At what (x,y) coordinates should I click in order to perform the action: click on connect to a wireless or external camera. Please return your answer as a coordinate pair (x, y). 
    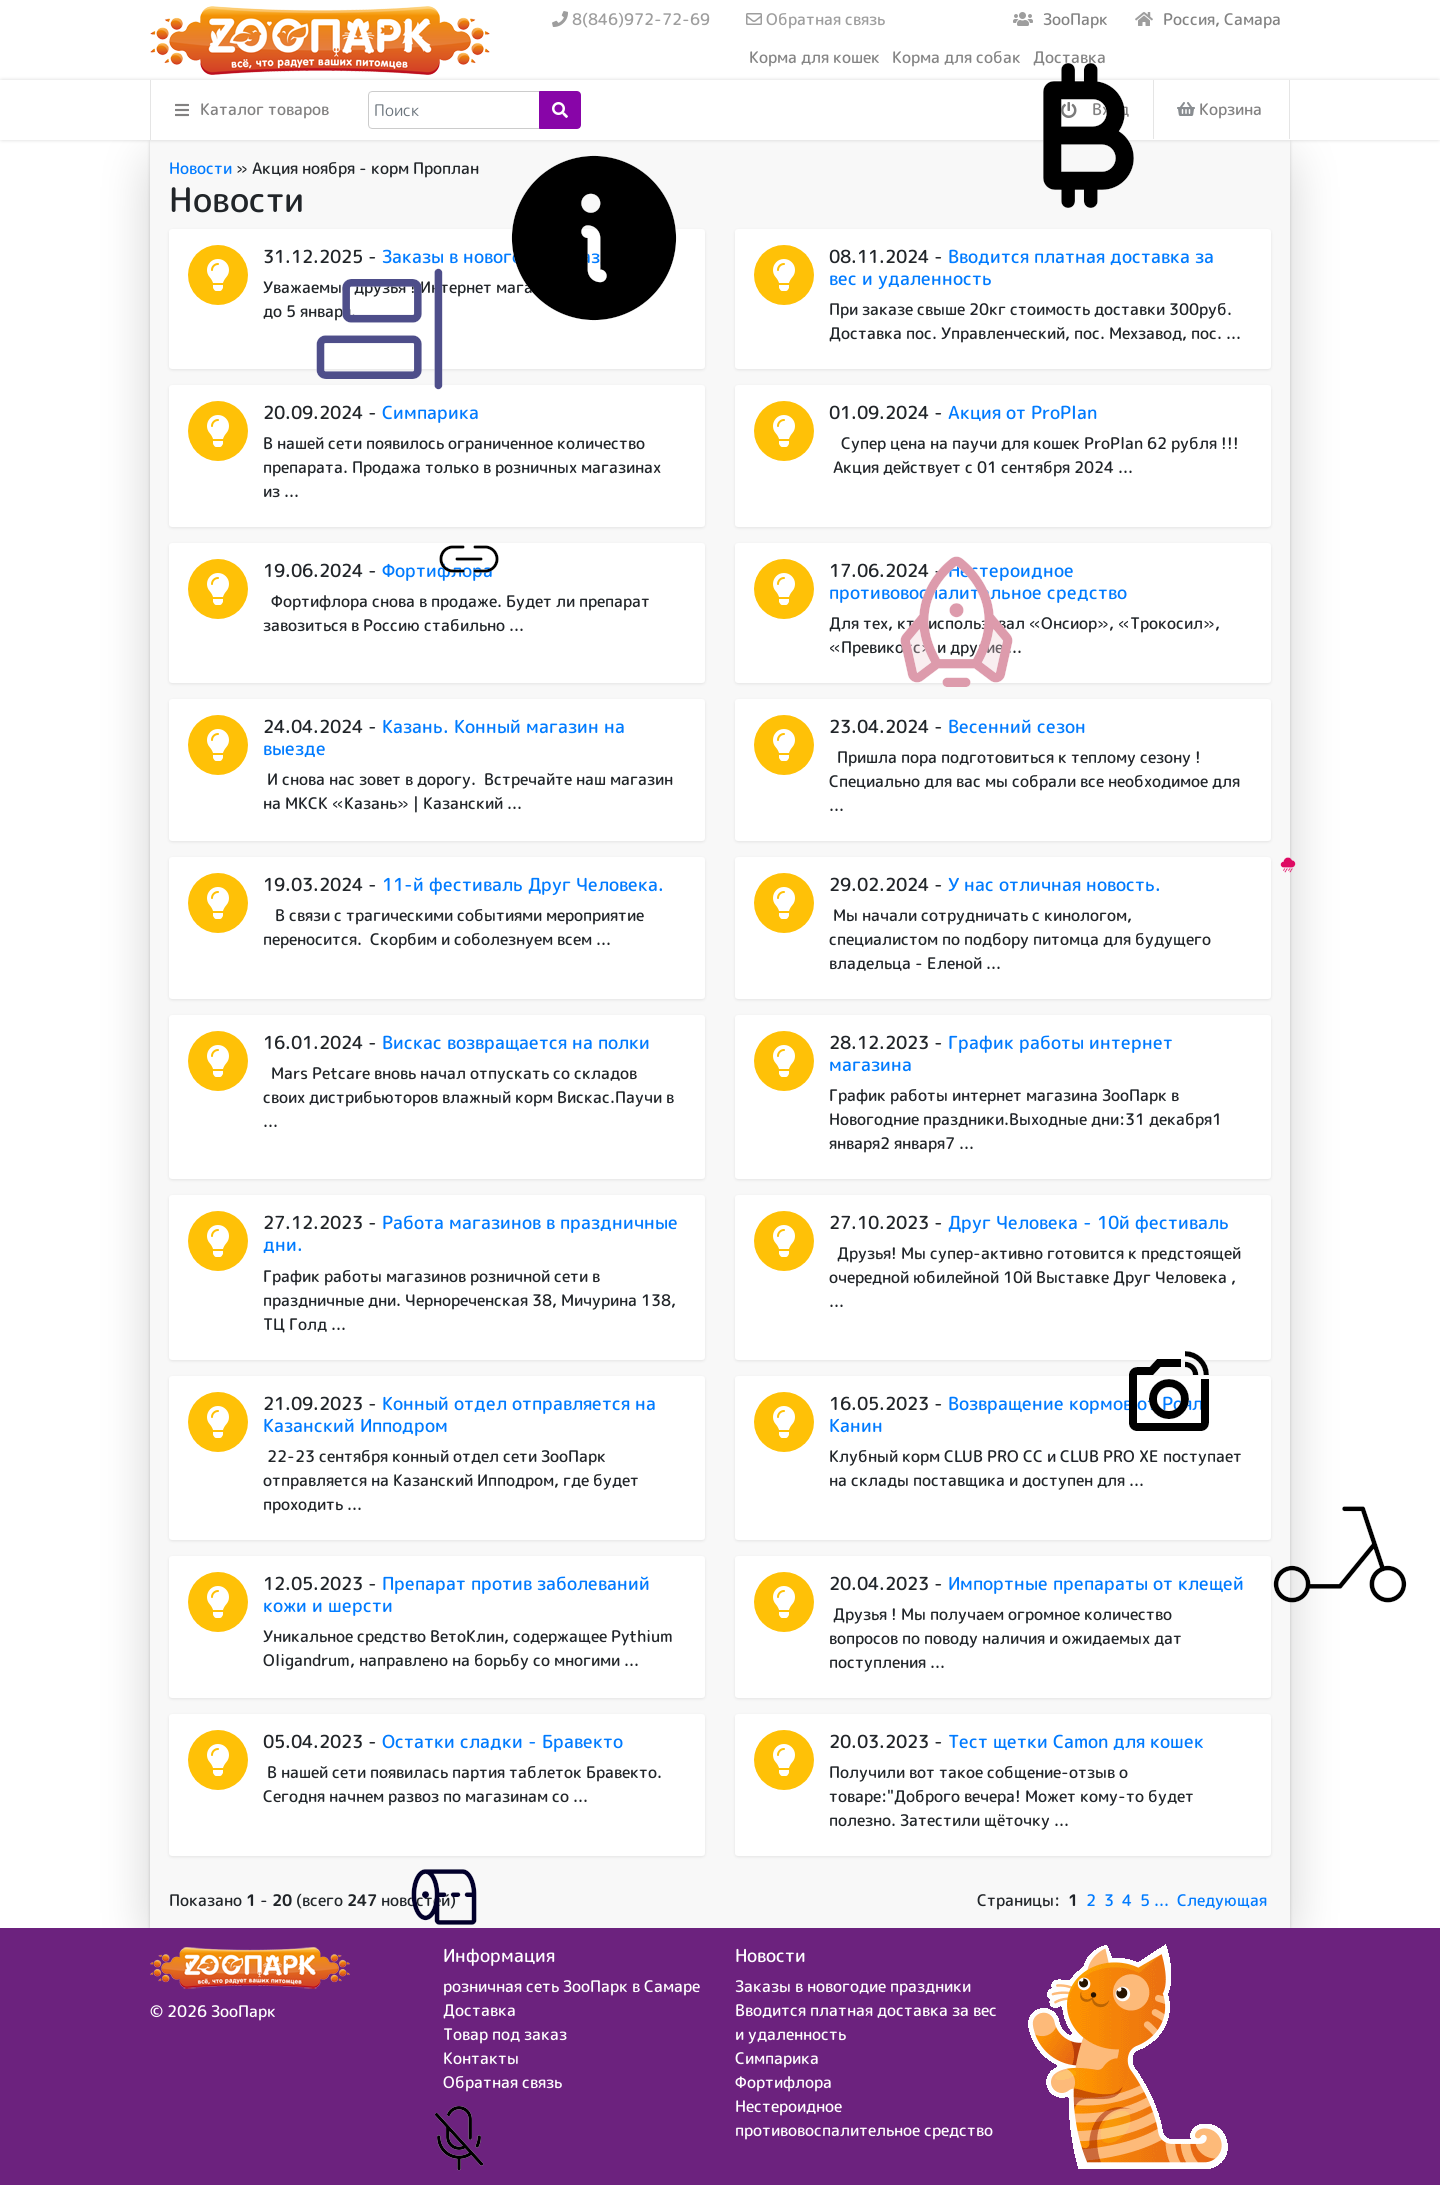
    Looking at the image, I should click on (1169, 1391).